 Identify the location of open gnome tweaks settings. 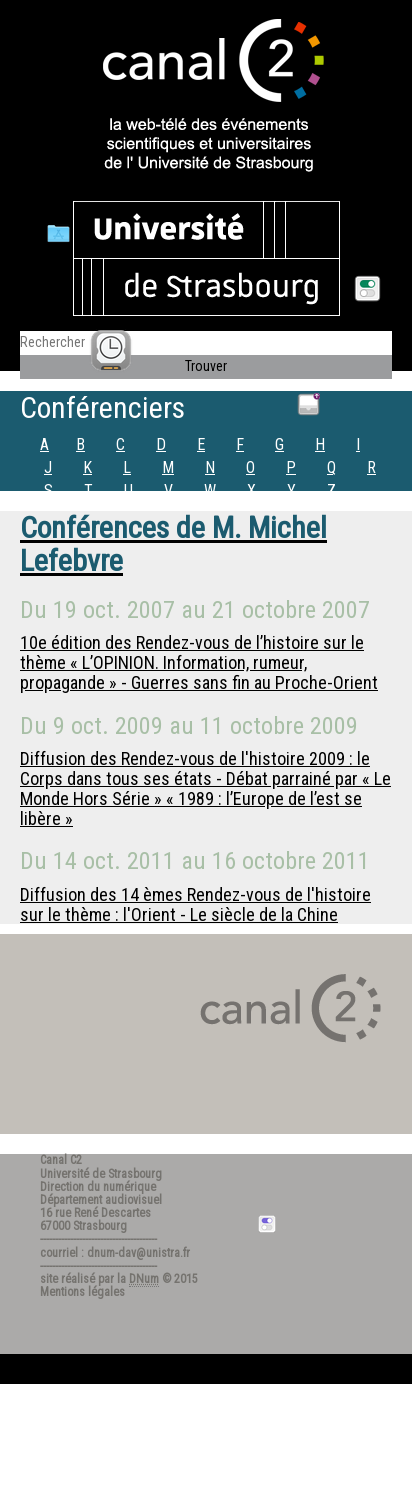
(267, 1224).